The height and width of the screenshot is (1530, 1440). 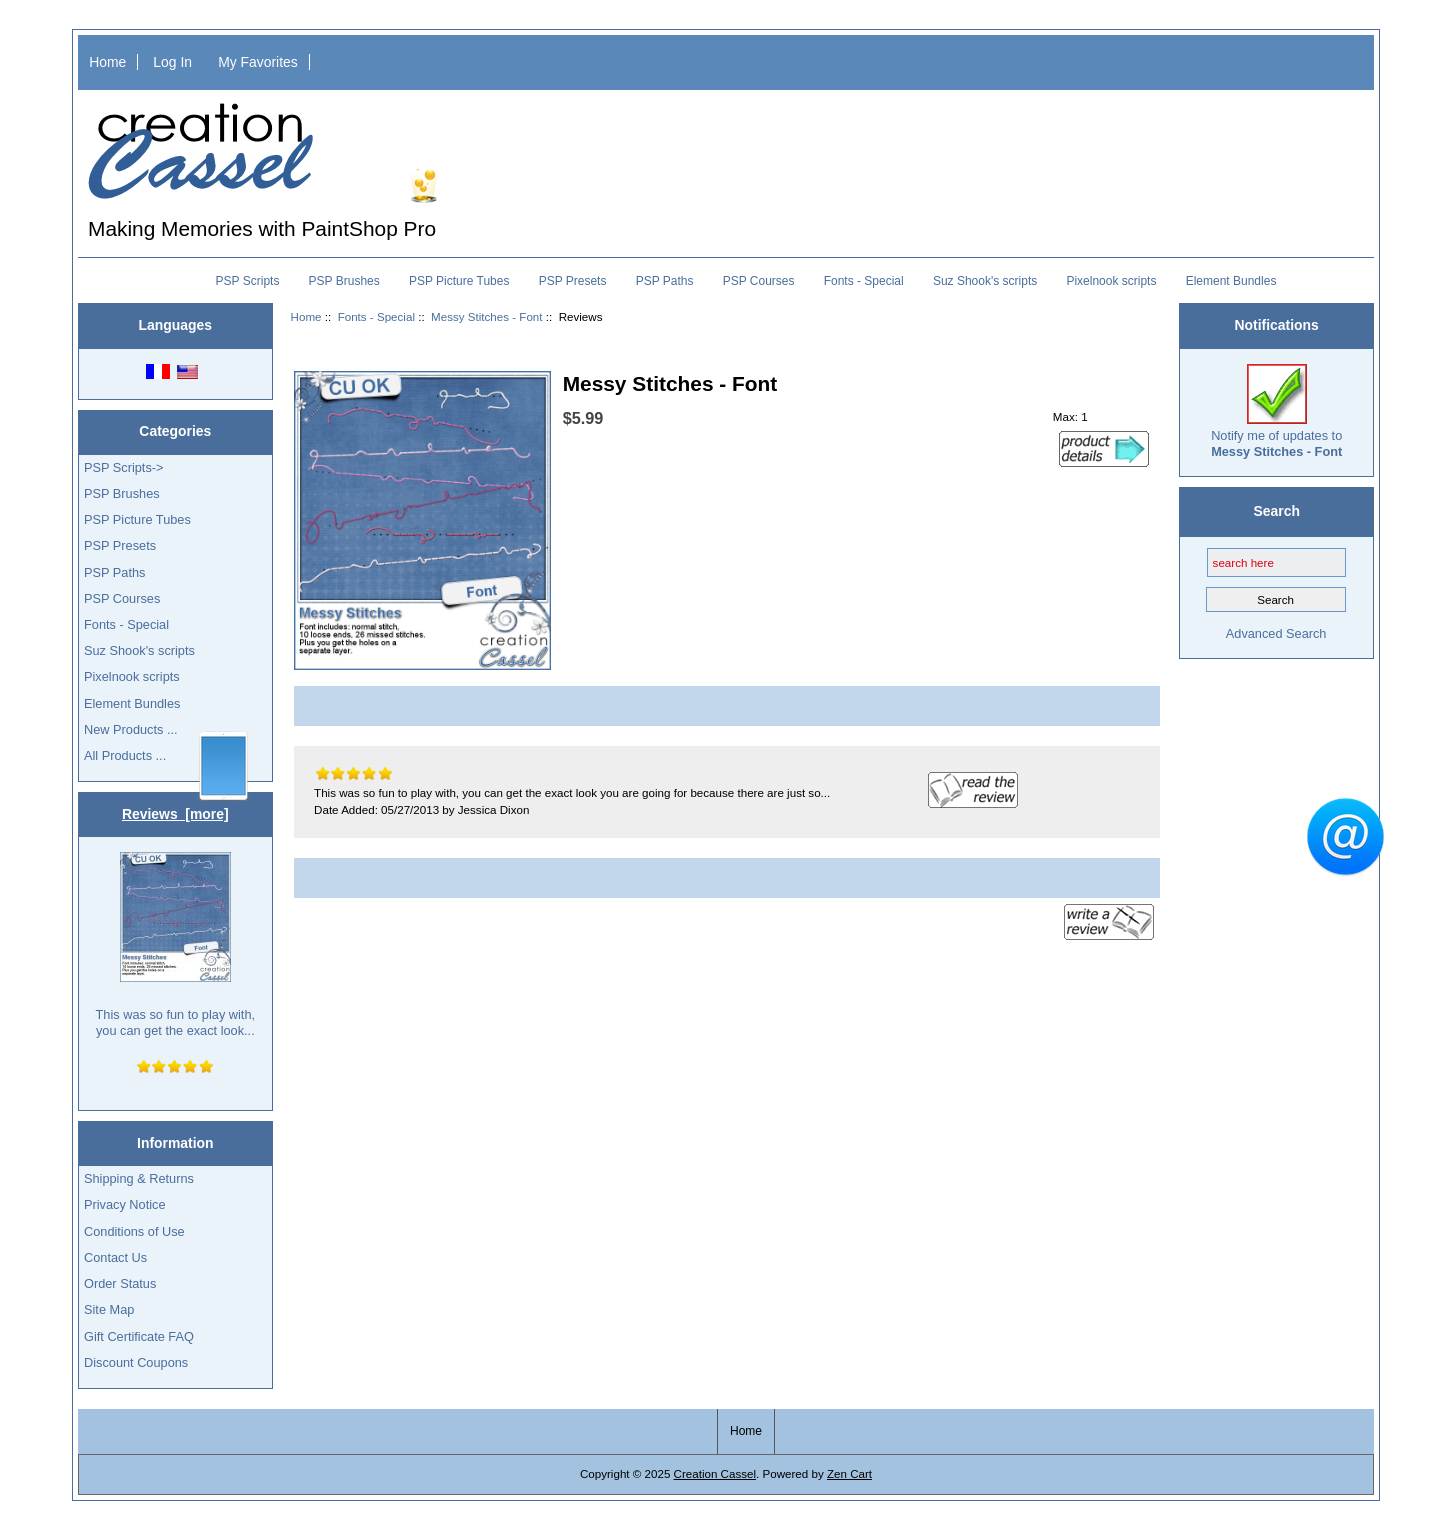 I want to click on access user accounts settings, so click(x=1345, y=836).